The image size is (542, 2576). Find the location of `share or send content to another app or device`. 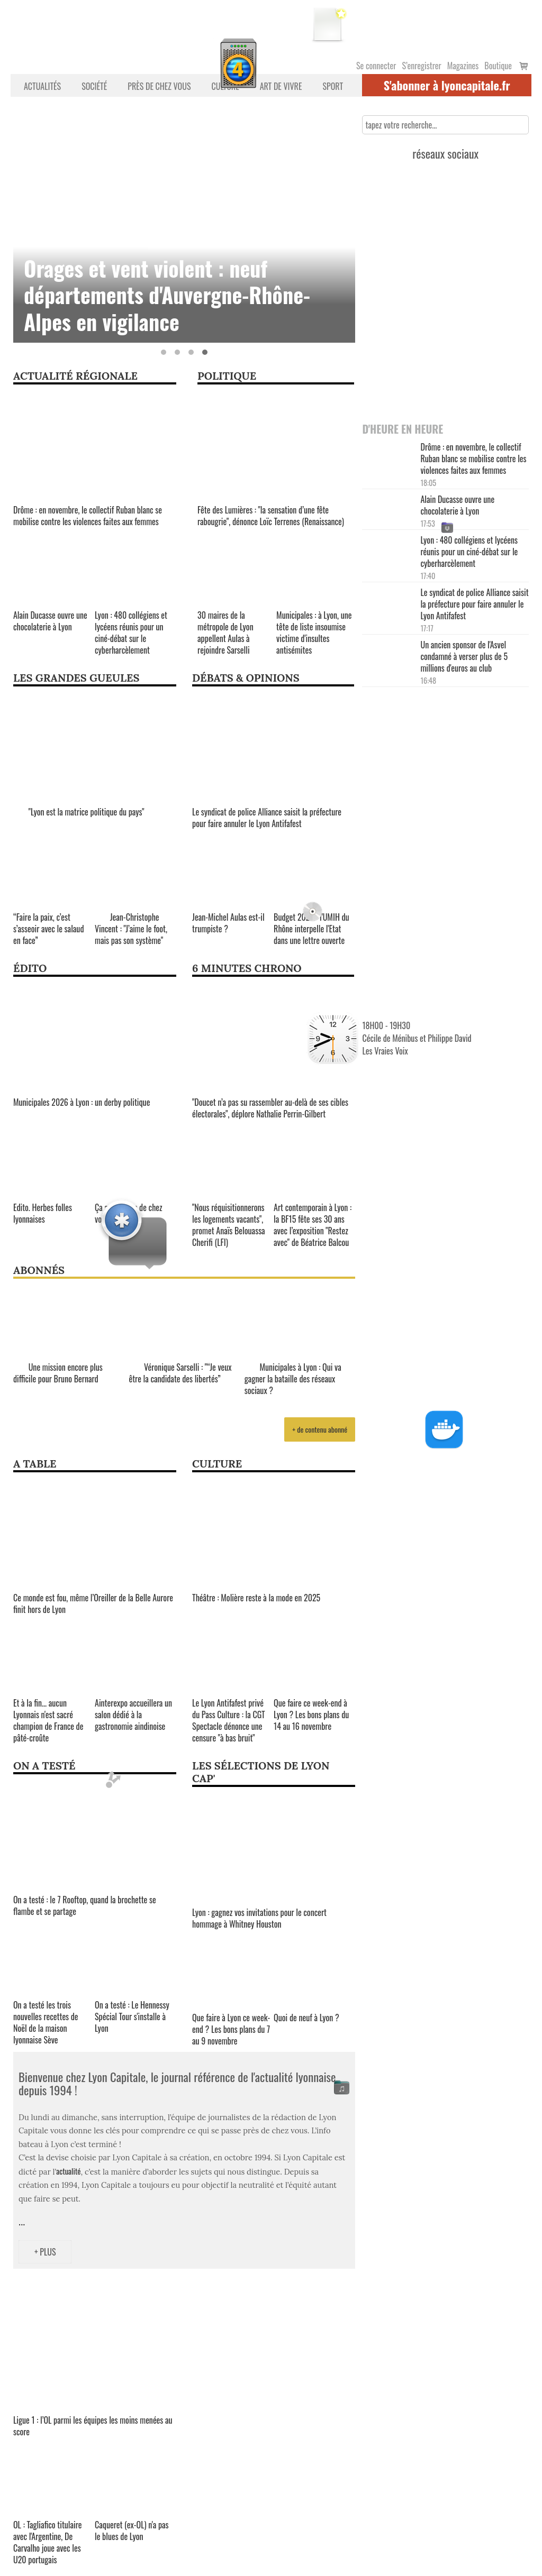

share or send content to another app or device is located at coordinates (114, 1780).